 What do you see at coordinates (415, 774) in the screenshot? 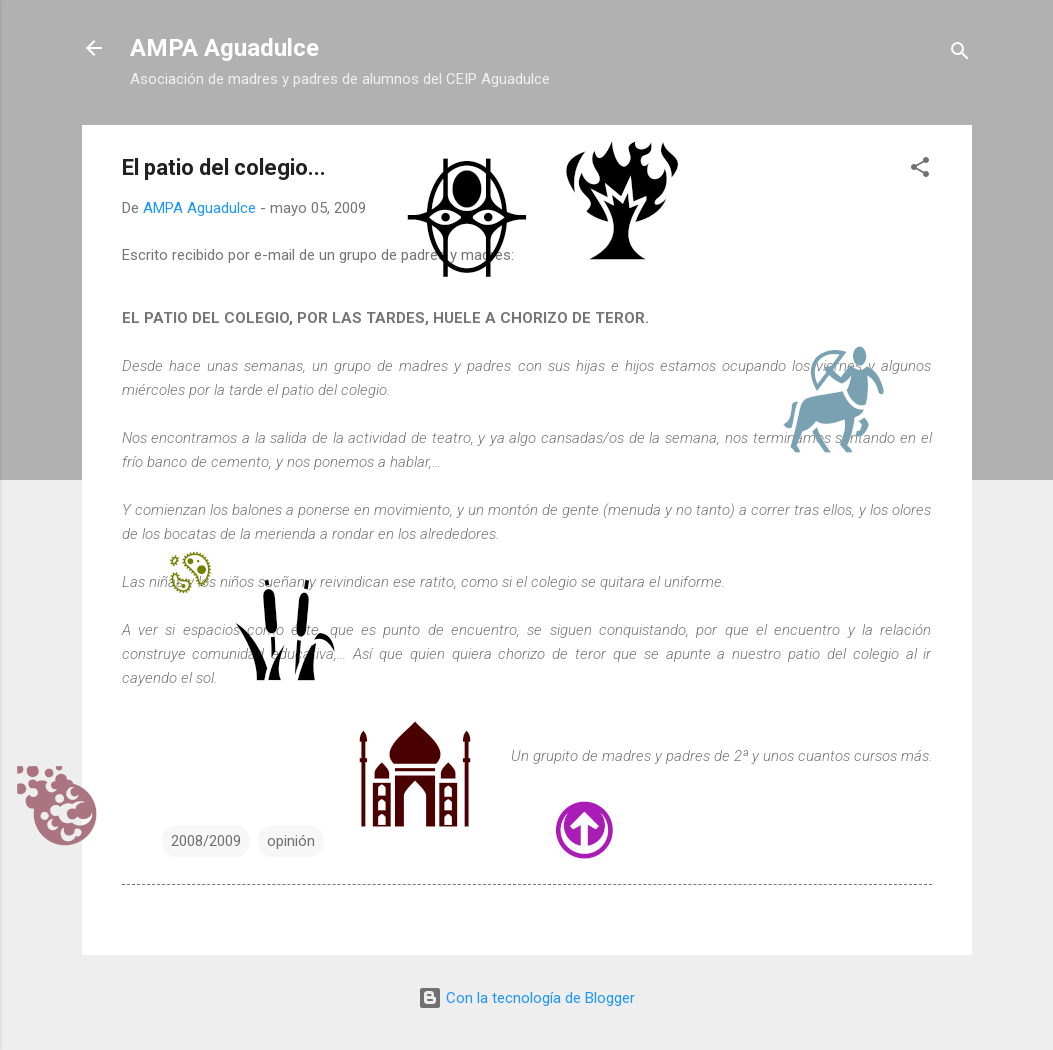
I see `view indian palace or taj mahal landmark` at bounding box center [415, 774].